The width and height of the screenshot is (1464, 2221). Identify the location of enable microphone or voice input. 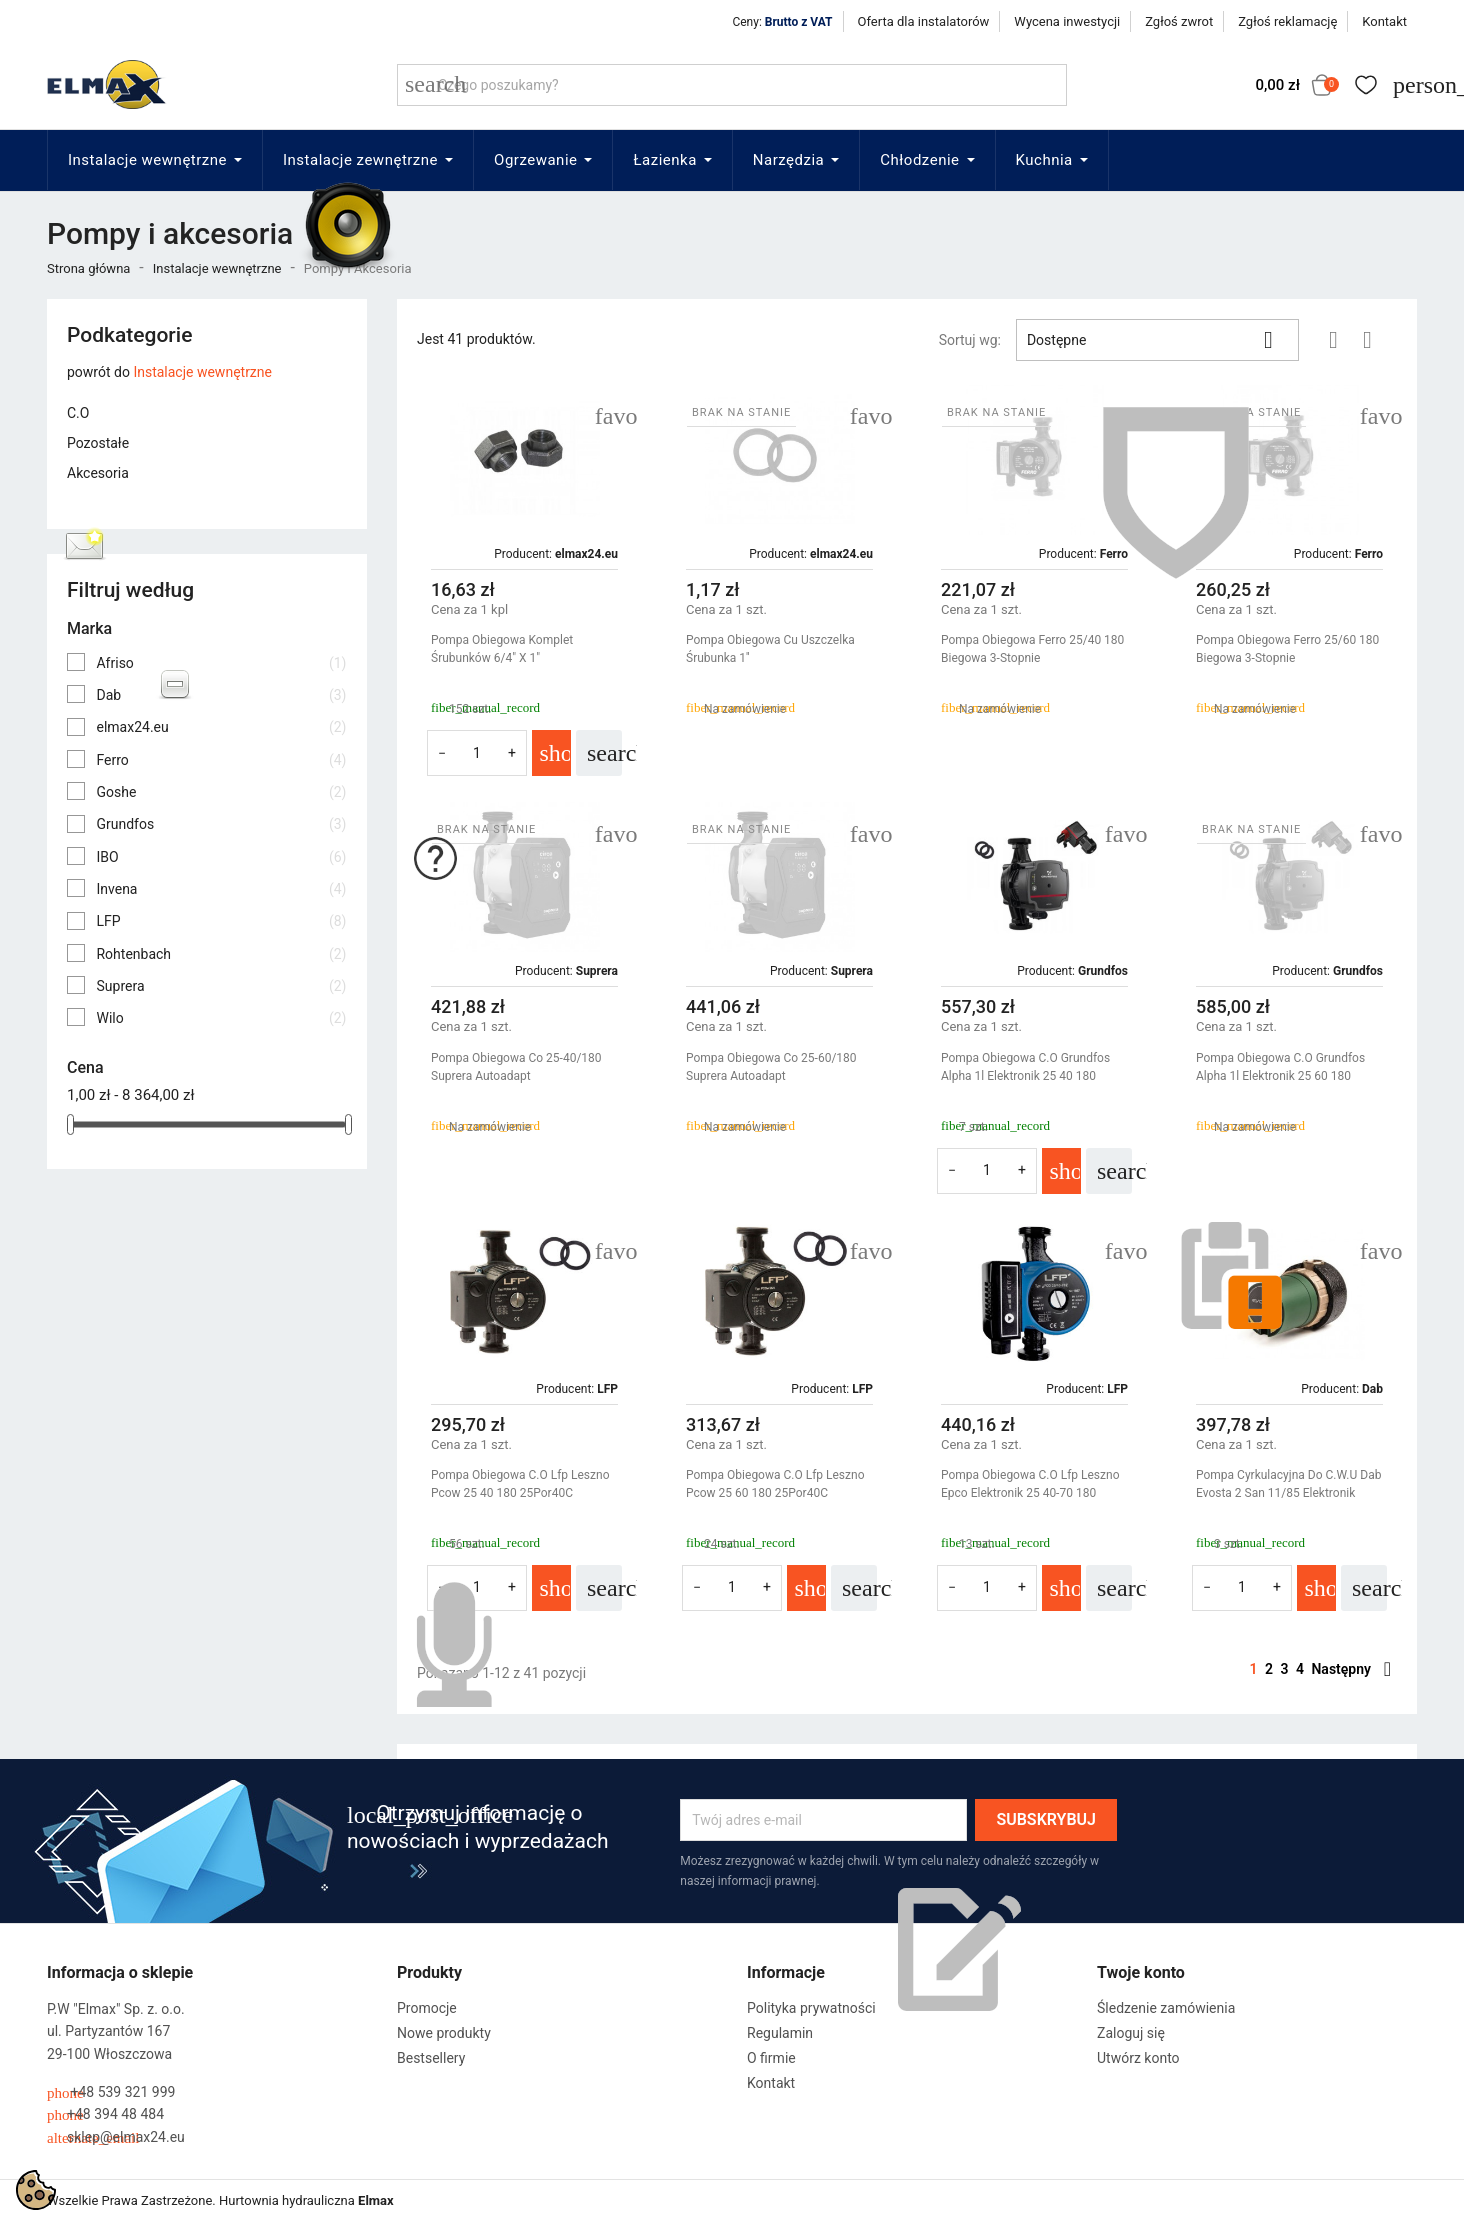
(458, 1640).